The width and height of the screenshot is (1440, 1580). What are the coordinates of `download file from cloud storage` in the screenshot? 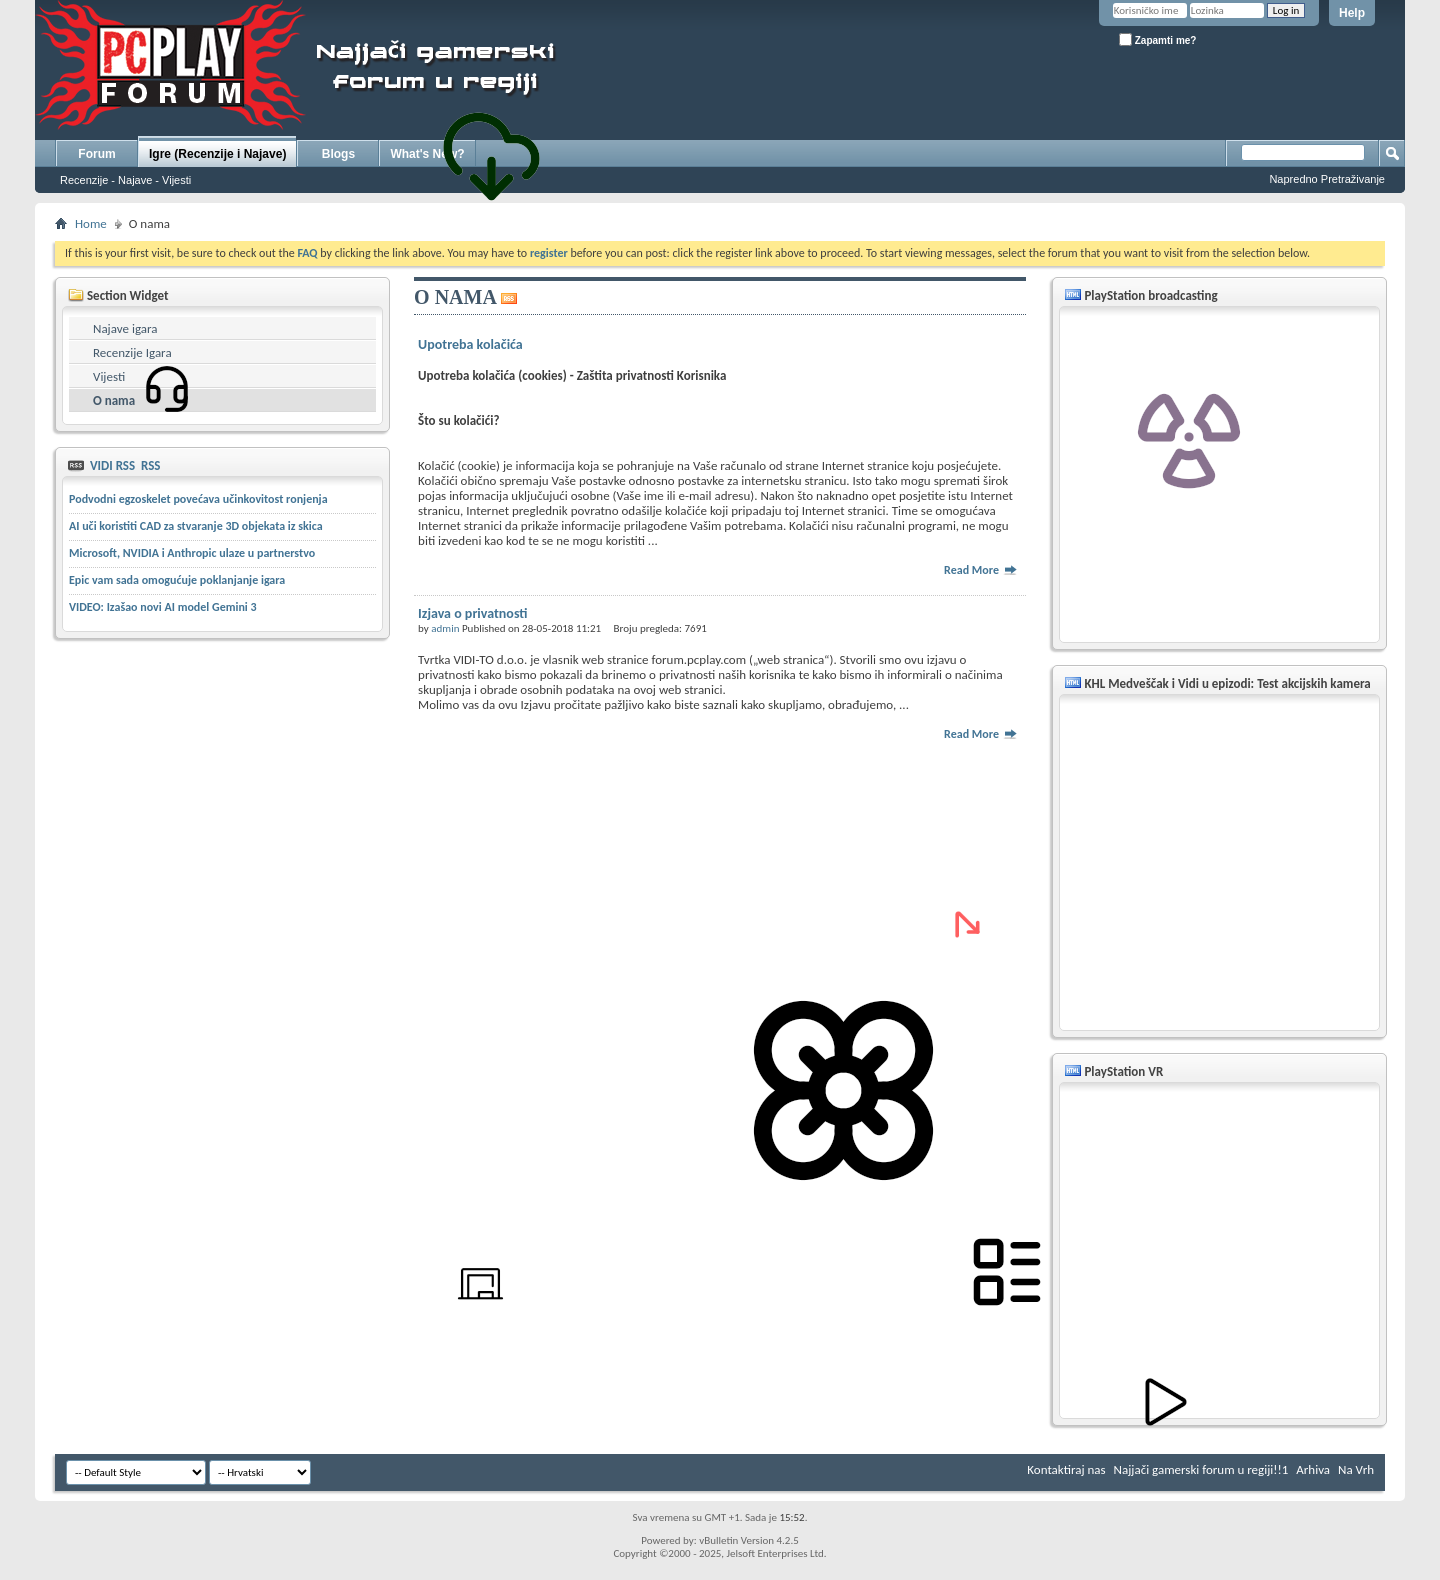 It's located at (491, 156).